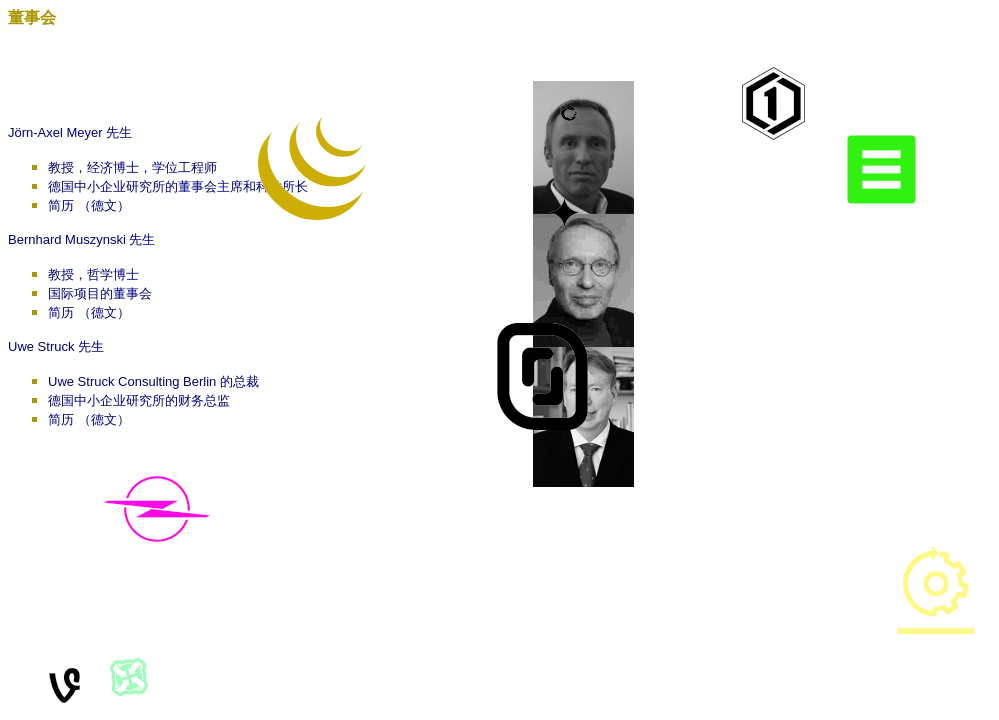 The image size is (999, 720). Describe the element at coordinates (312, 168) in the screenshot. I see `jQuery JavaScript library logo` at that location.